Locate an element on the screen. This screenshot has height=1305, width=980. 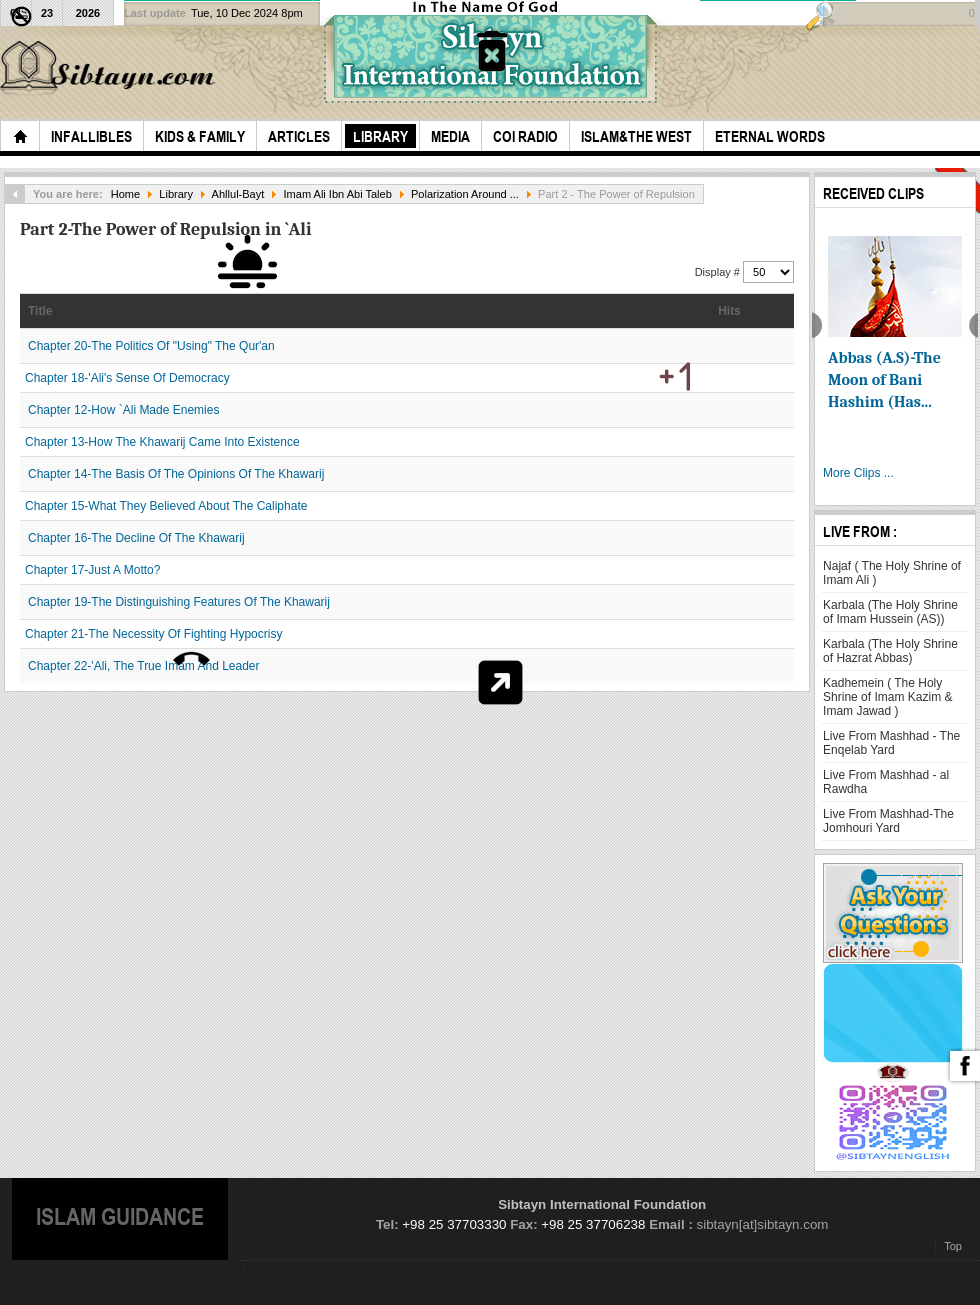
increase exposure by one stop is located at coordinates (677, 376).